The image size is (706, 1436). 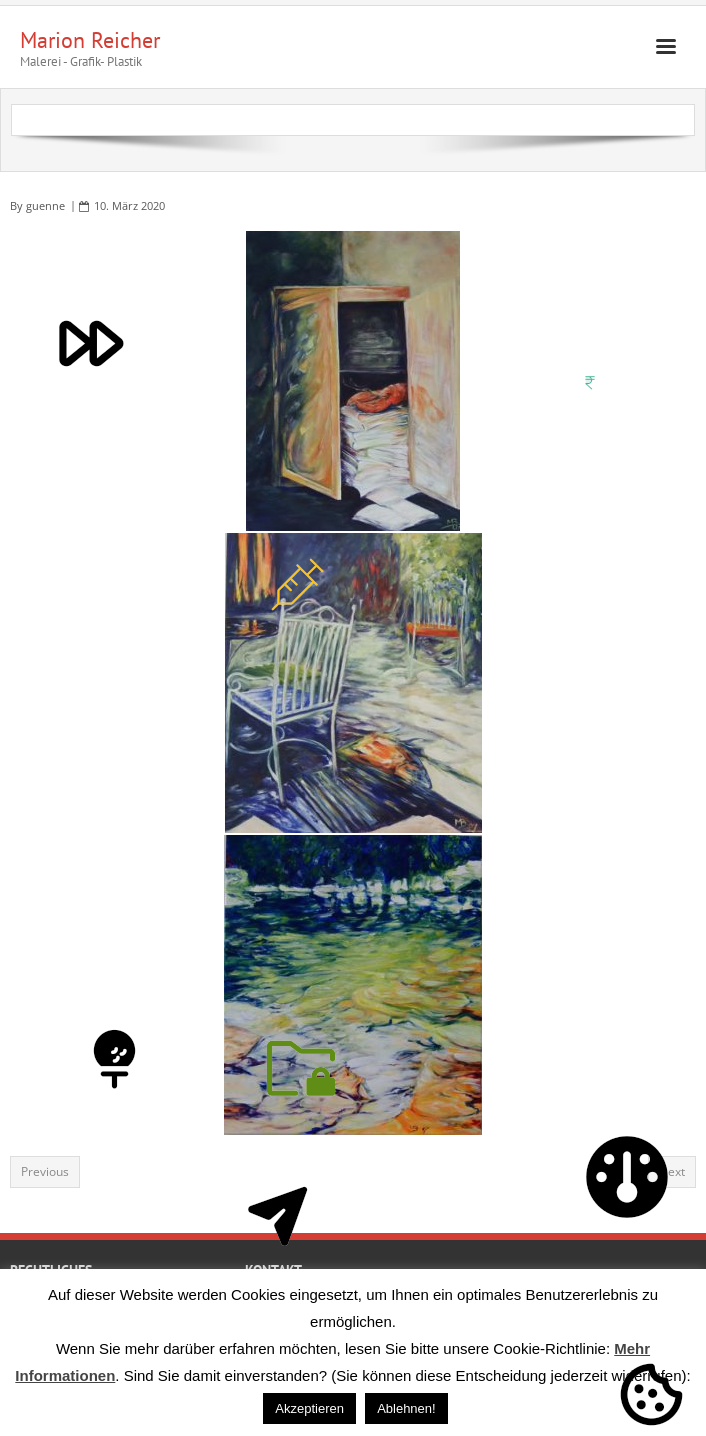 I want to click on access a password-protected folder, so click(x=301, y=1067).